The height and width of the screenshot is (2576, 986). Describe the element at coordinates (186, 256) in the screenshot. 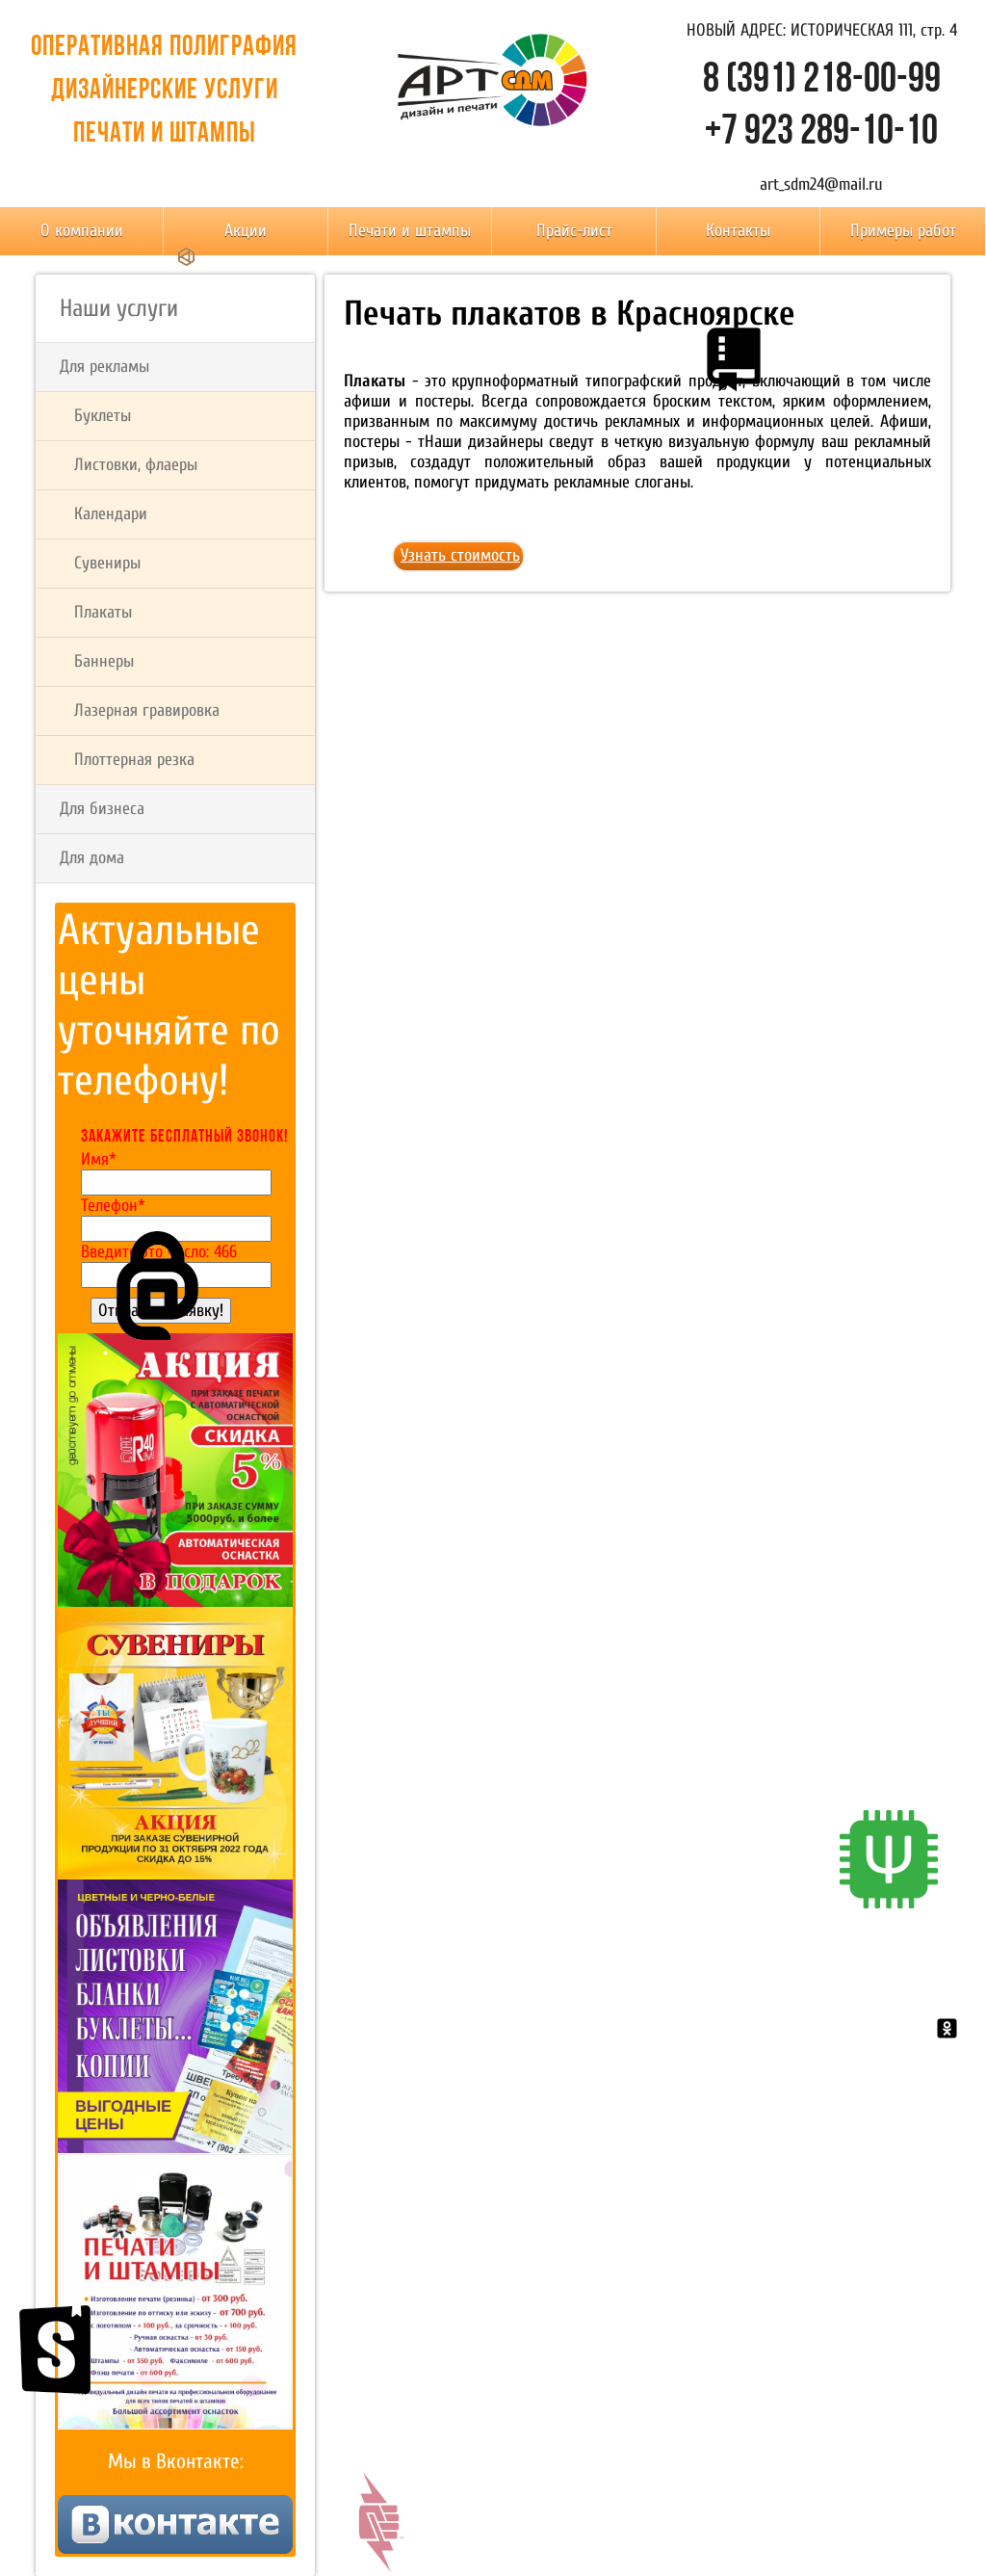

I see `pdm python package manager logo` at that location.